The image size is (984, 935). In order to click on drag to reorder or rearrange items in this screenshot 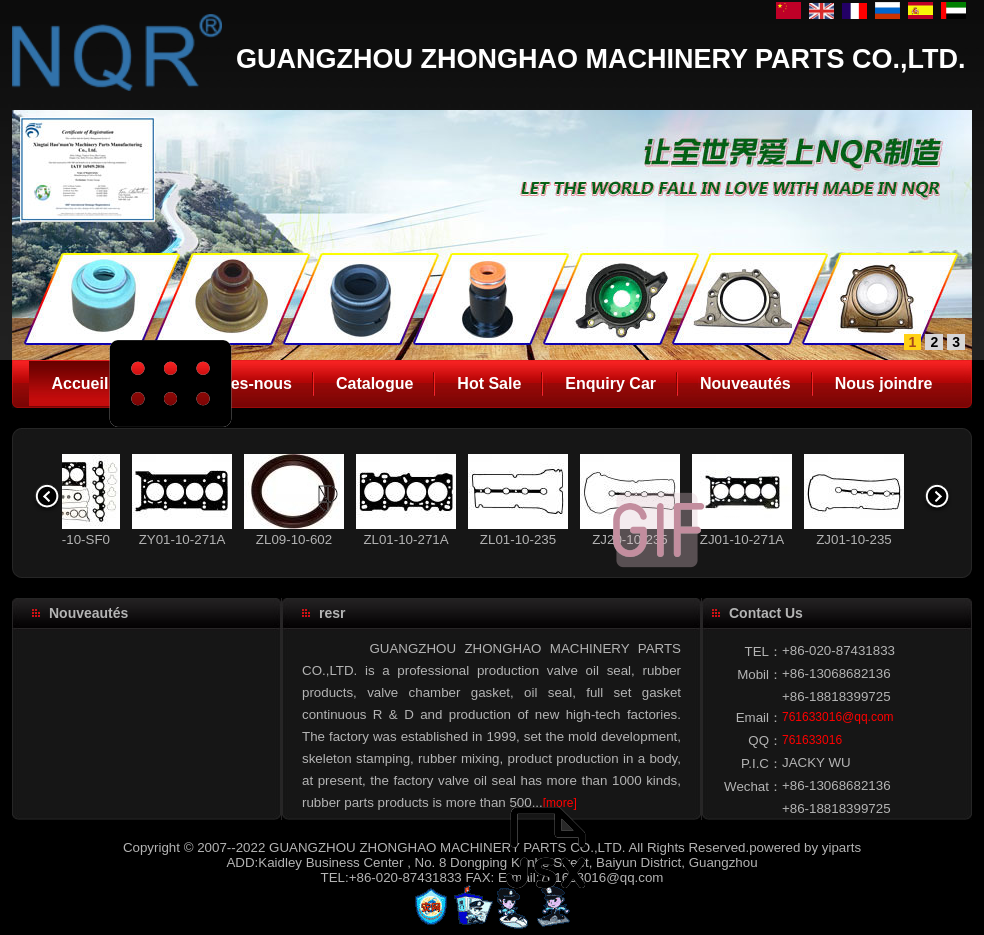, I will do `click(170, 383)`.